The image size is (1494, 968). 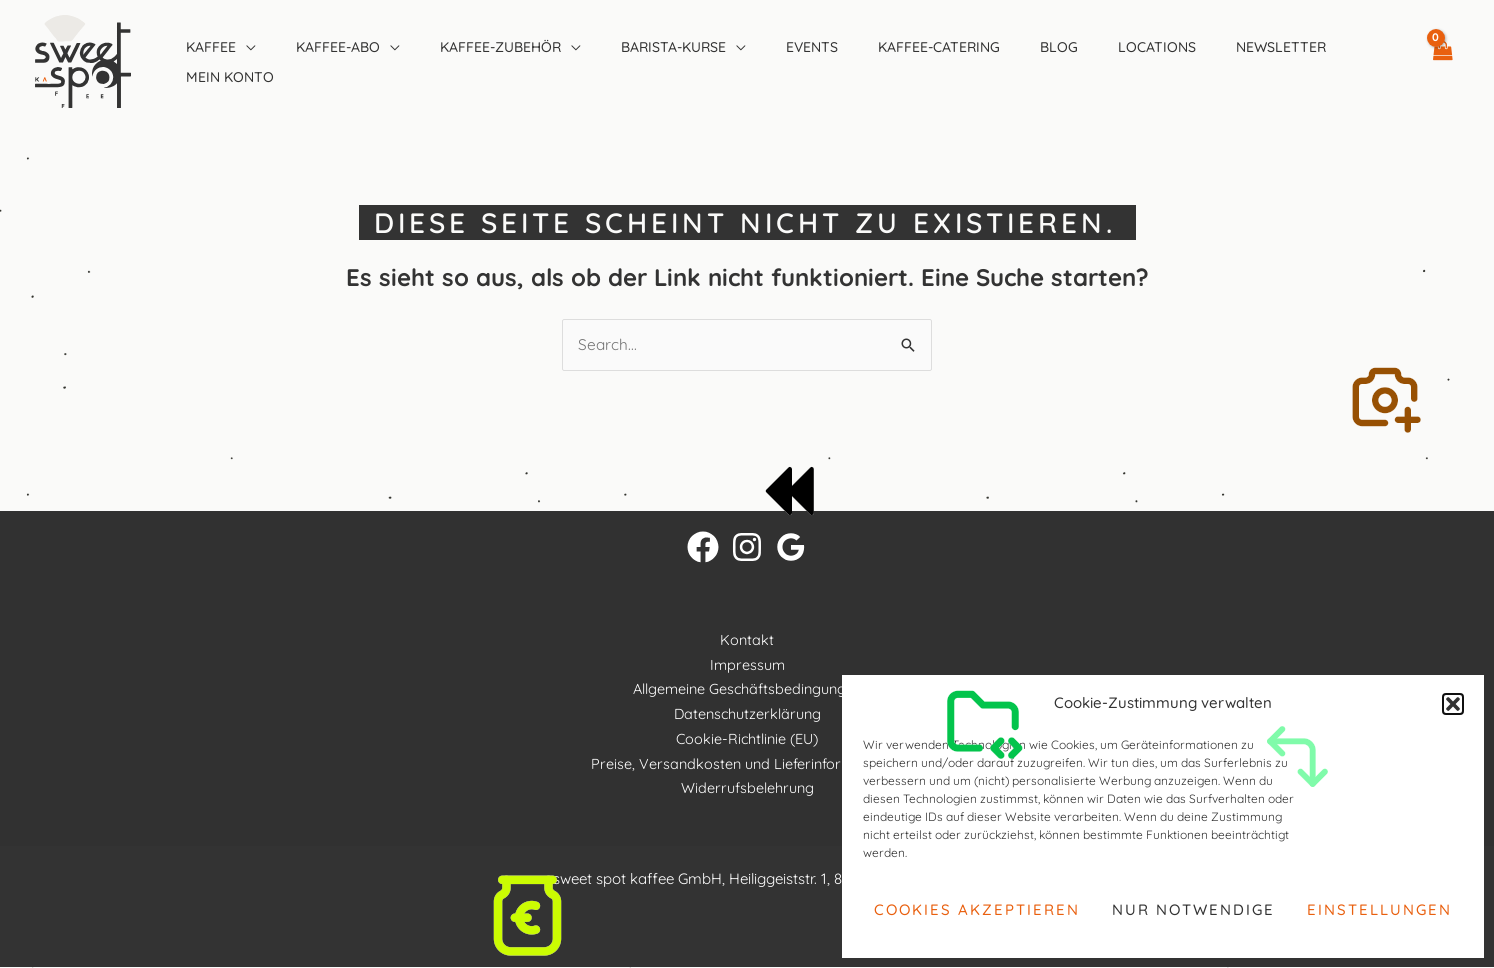 What do you see at coordinates (527, 913) in the screenshot?
I see `leave a tip or donation in euros` at bounding box center [527, 913].